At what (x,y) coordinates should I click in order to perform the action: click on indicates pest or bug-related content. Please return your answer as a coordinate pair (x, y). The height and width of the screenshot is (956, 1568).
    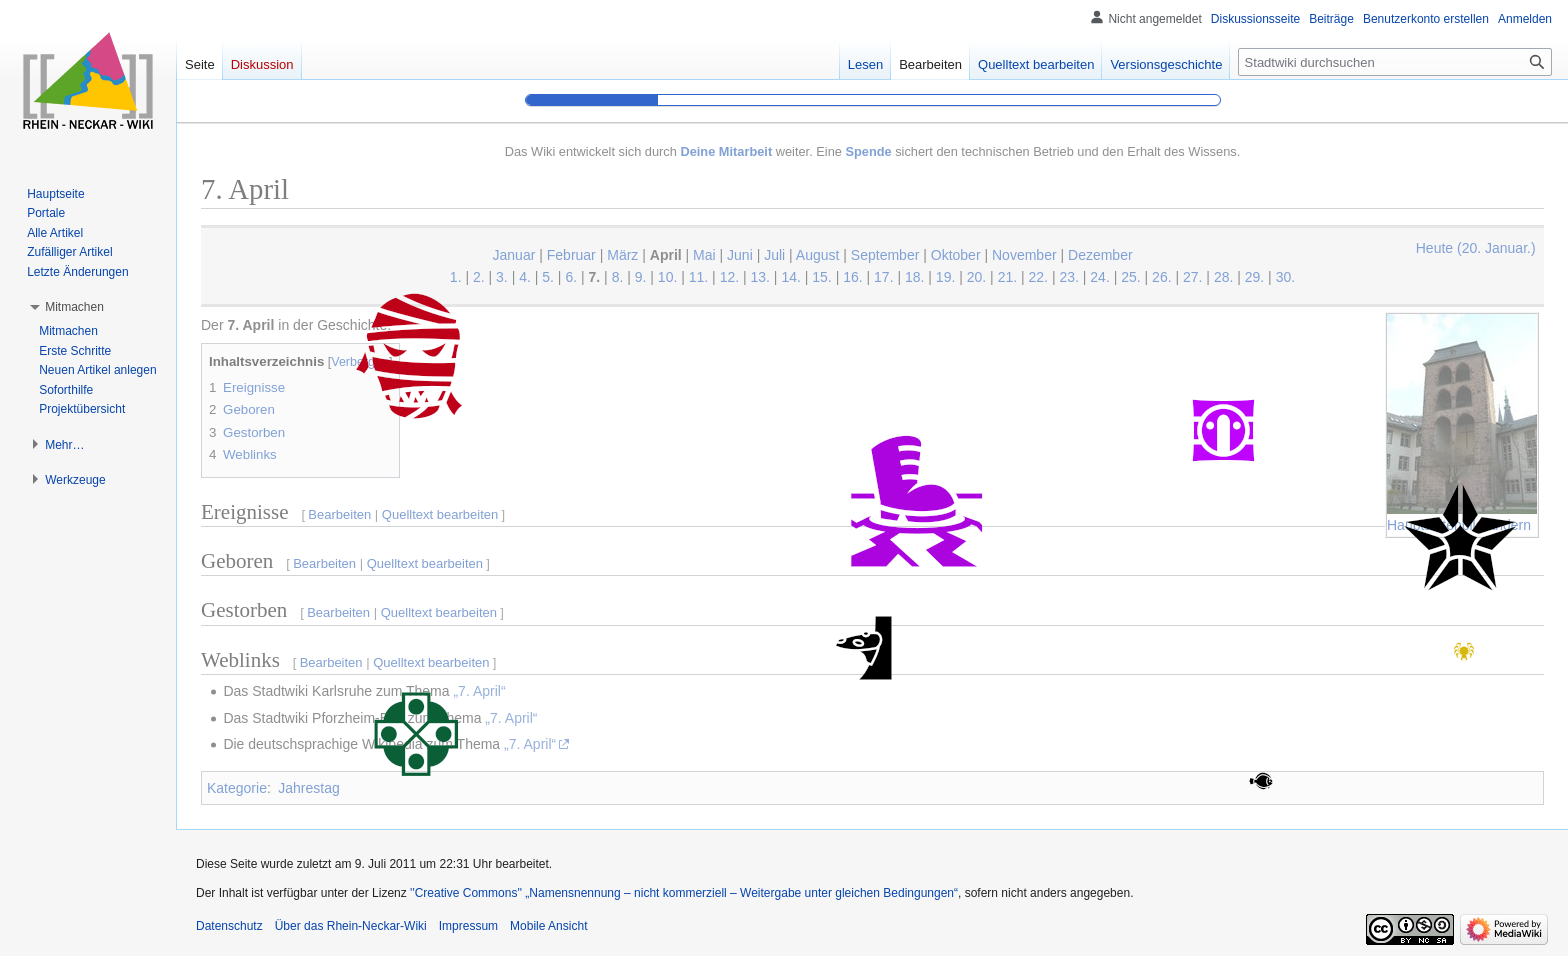
    Looking at the image, I should click on (1464, 651).